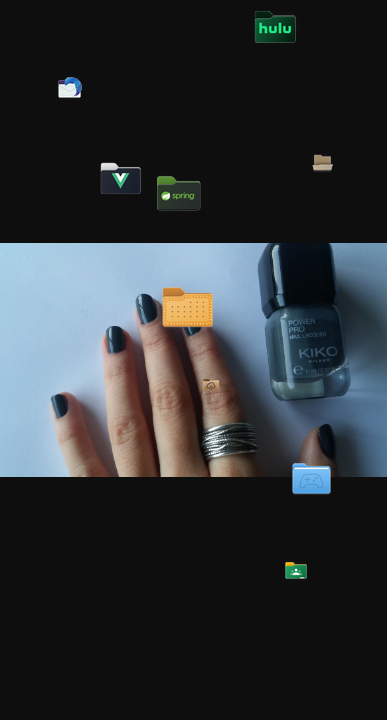 This screenshot has height=720, width=387. What do you see at coordinates (187, 308) in the screenshot?
I see `open the eatbiscuit application folder` at bounding box center [187, 308].